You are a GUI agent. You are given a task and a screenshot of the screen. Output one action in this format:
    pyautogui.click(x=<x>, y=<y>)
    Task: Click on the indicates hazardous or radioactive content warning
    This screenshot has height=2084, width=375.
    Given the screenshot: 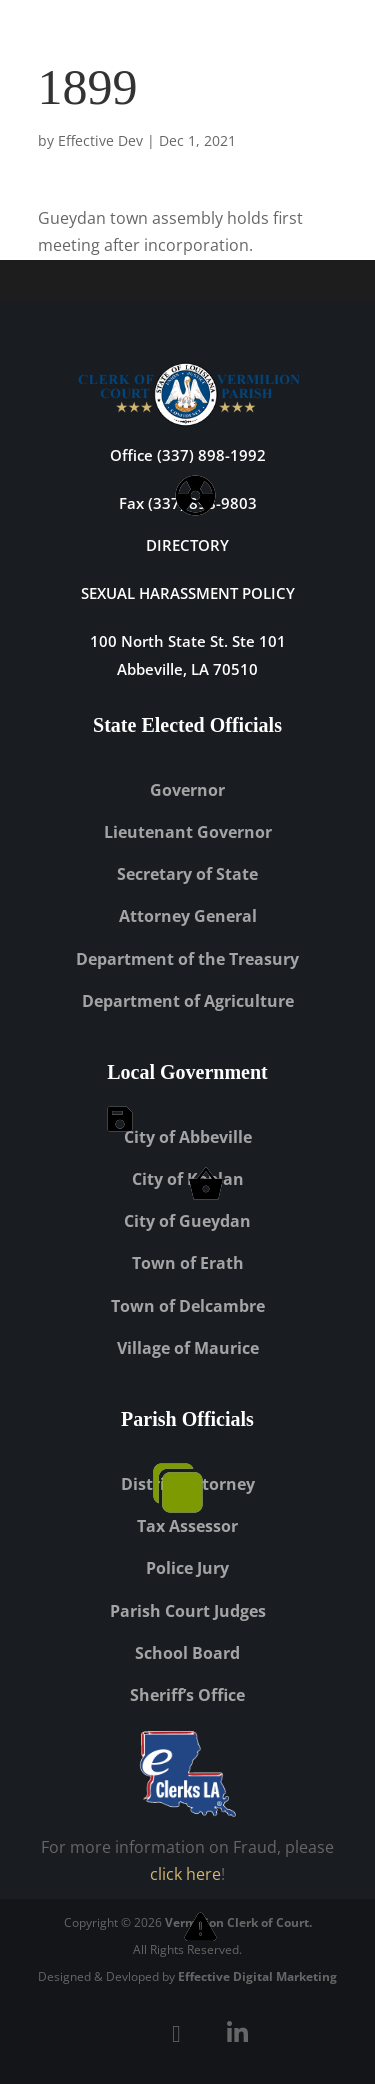 What is the action you would take?
    pyautogui.click(x=195, y=495)
    